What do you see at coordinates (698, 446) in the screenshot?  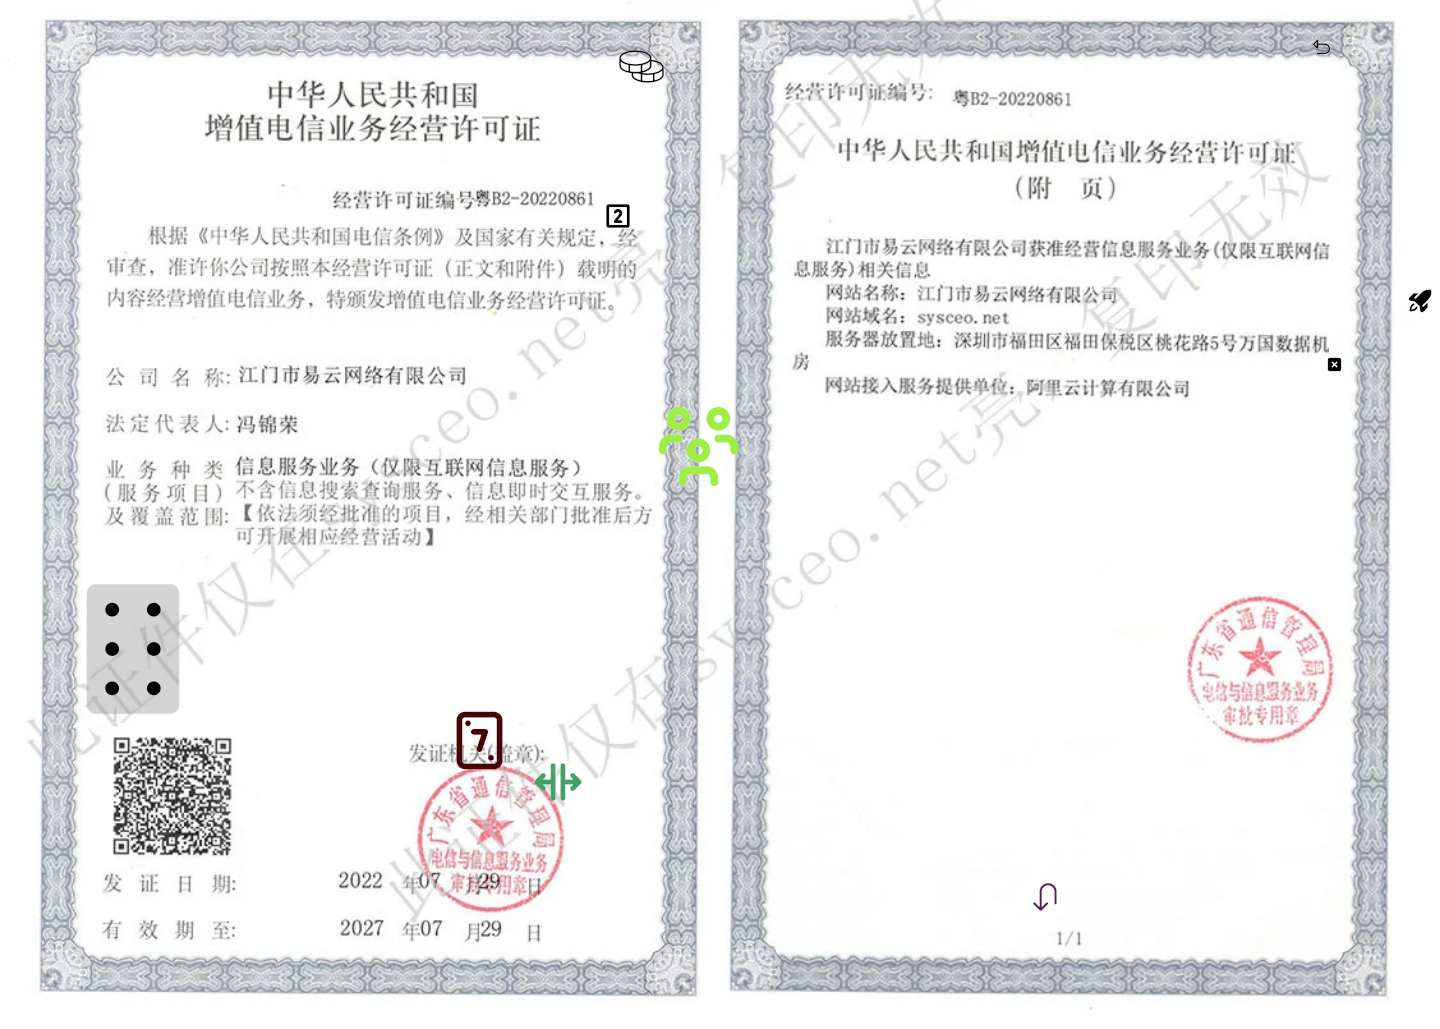 I see `view group members or team roster` at bounding box center [698, 446].